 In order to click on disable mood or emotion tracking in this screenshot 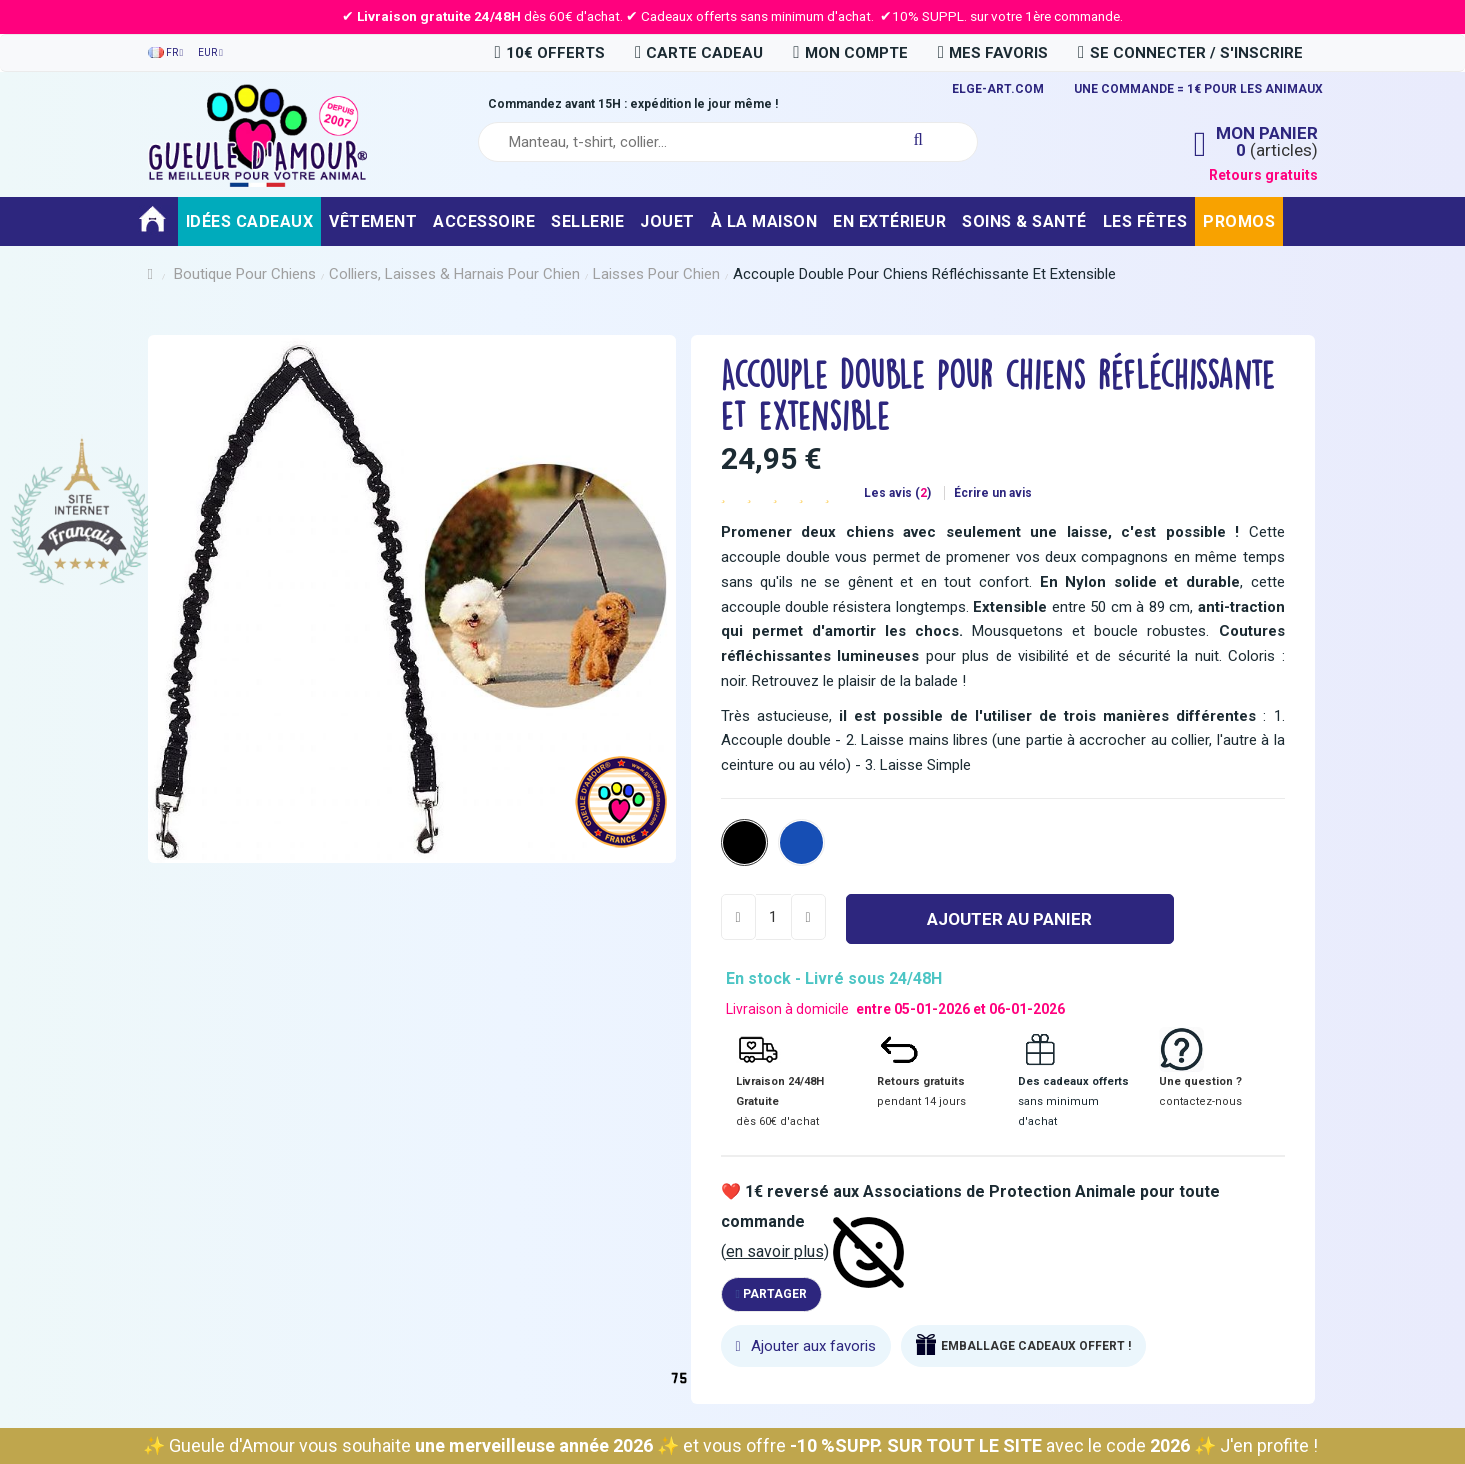, I will do `click(868, 1252)`.